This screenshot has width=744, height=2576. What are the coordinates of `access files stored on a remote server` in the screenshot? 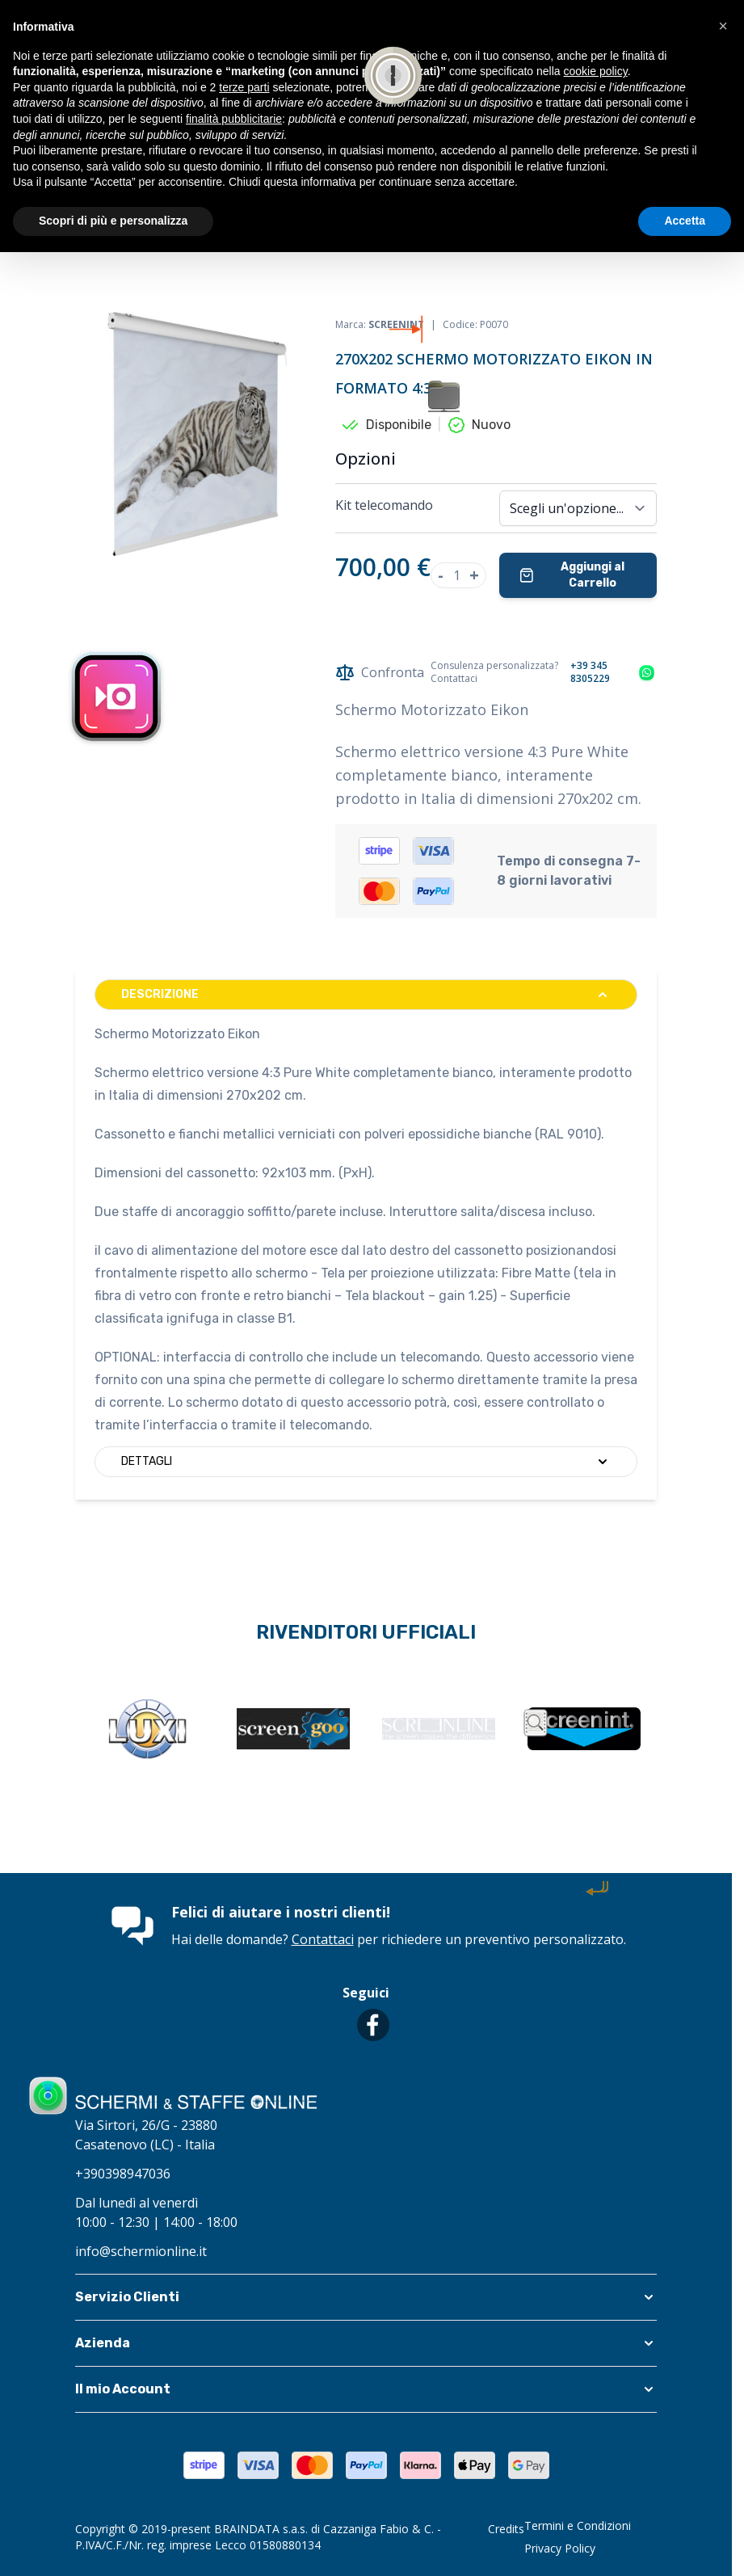 It's located at (443, 396).